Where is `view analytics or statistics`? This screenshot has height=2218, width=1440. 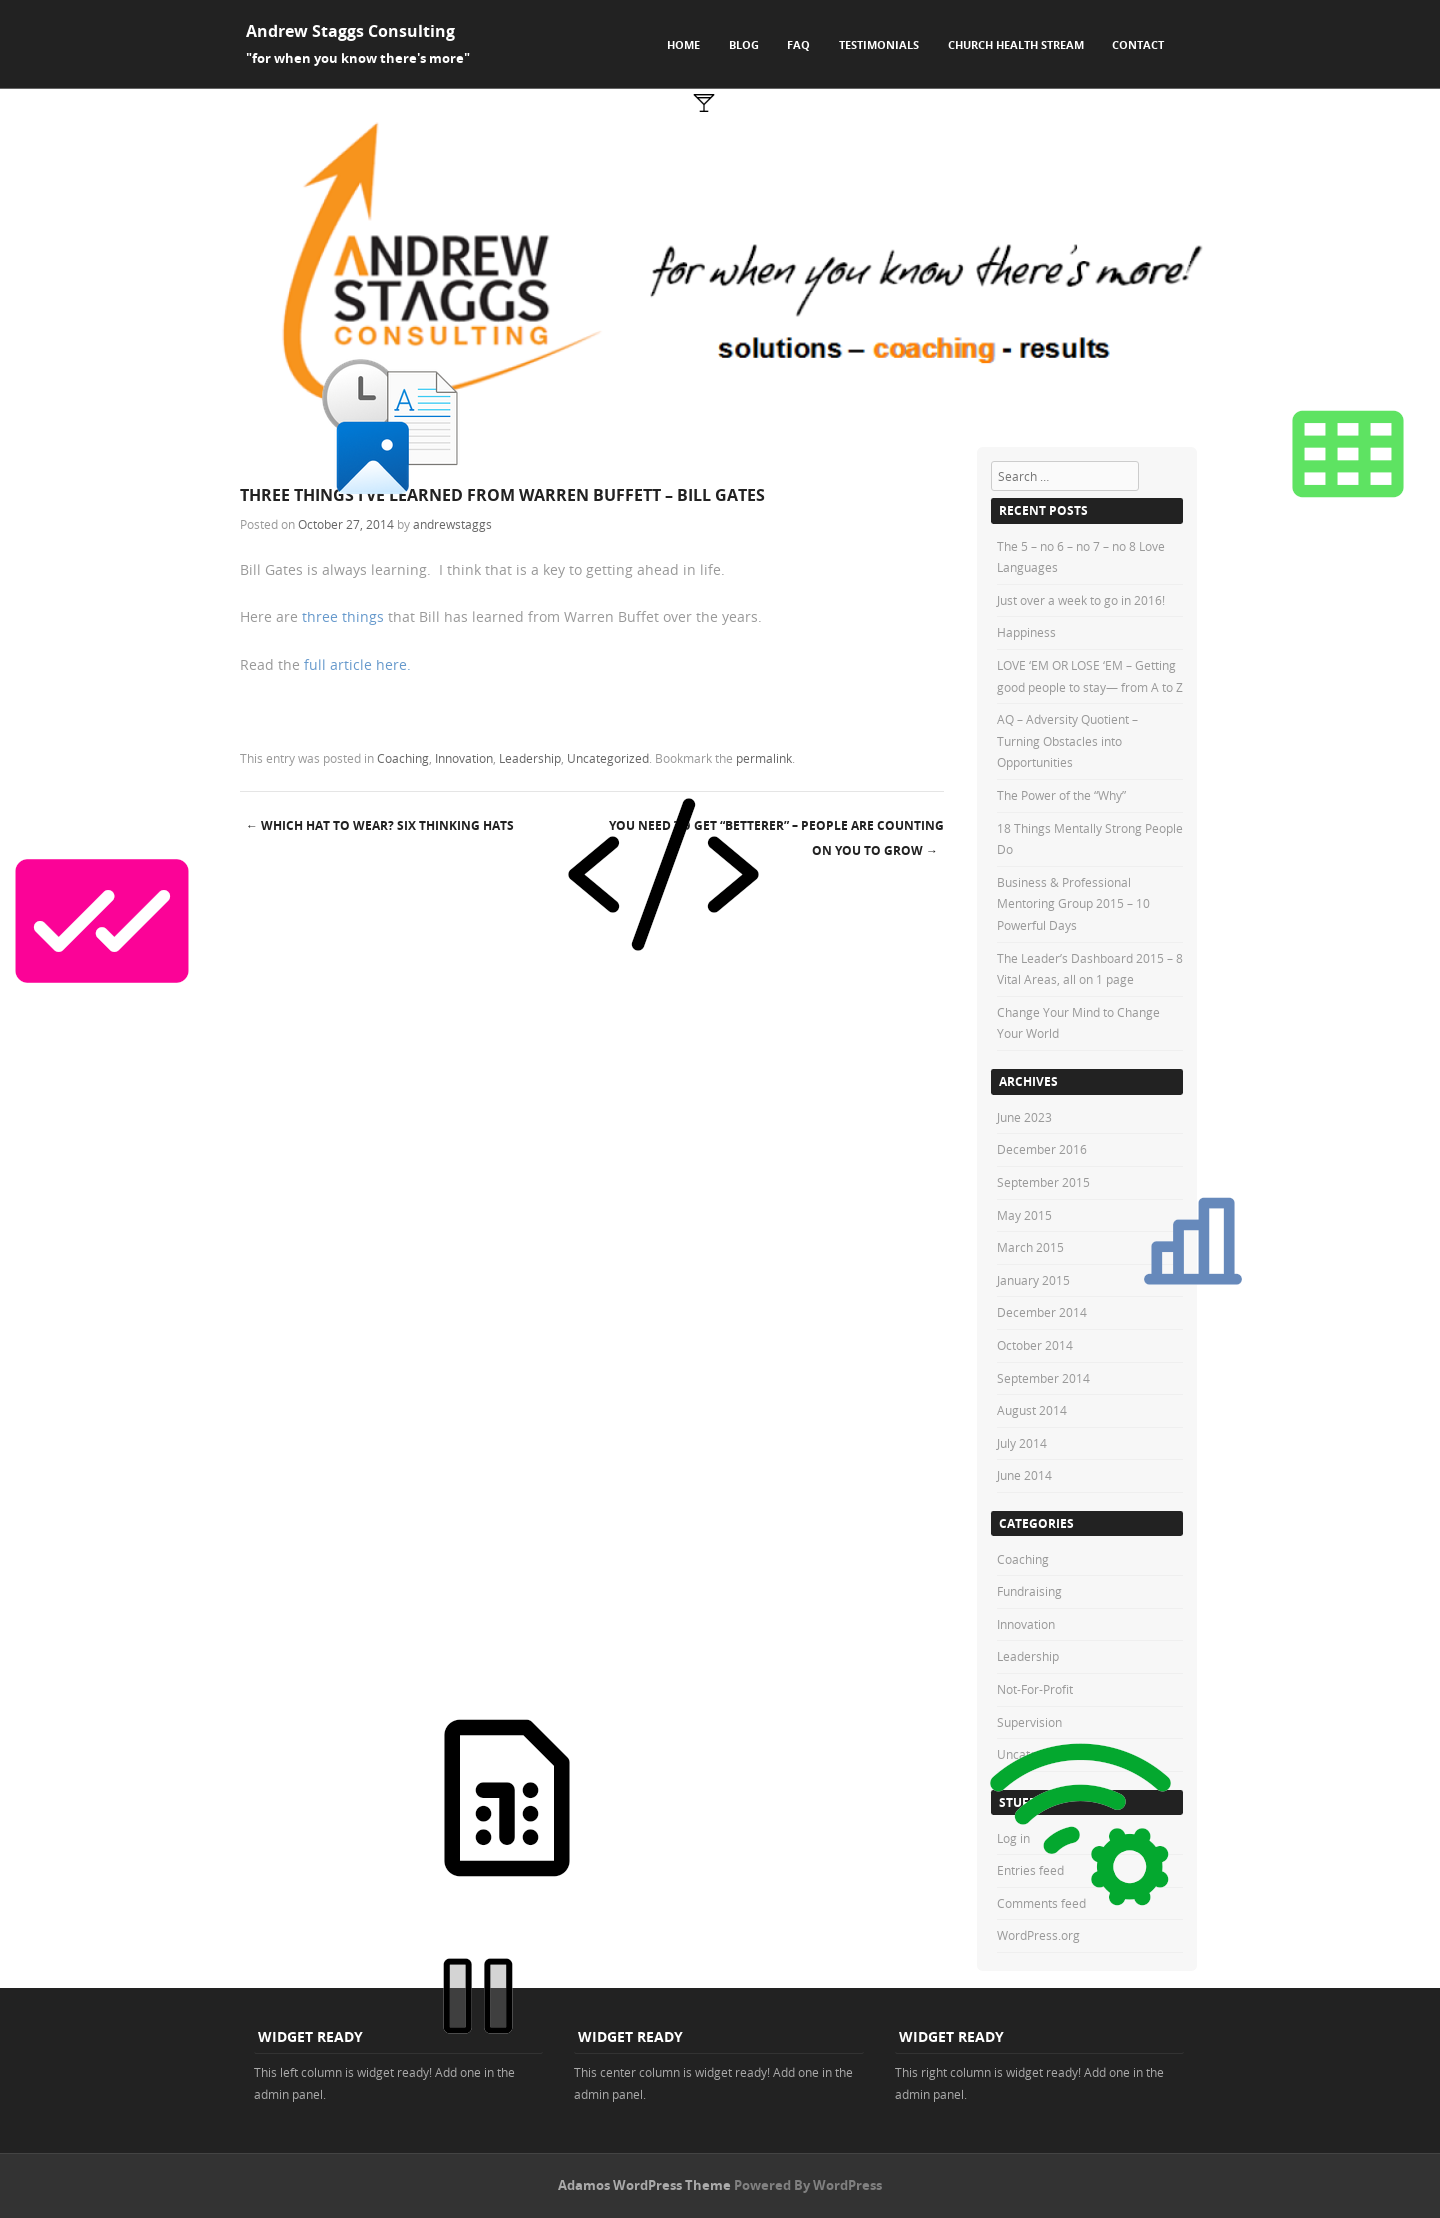
view analytics or statistics is located at coordinates (1193, 1243).